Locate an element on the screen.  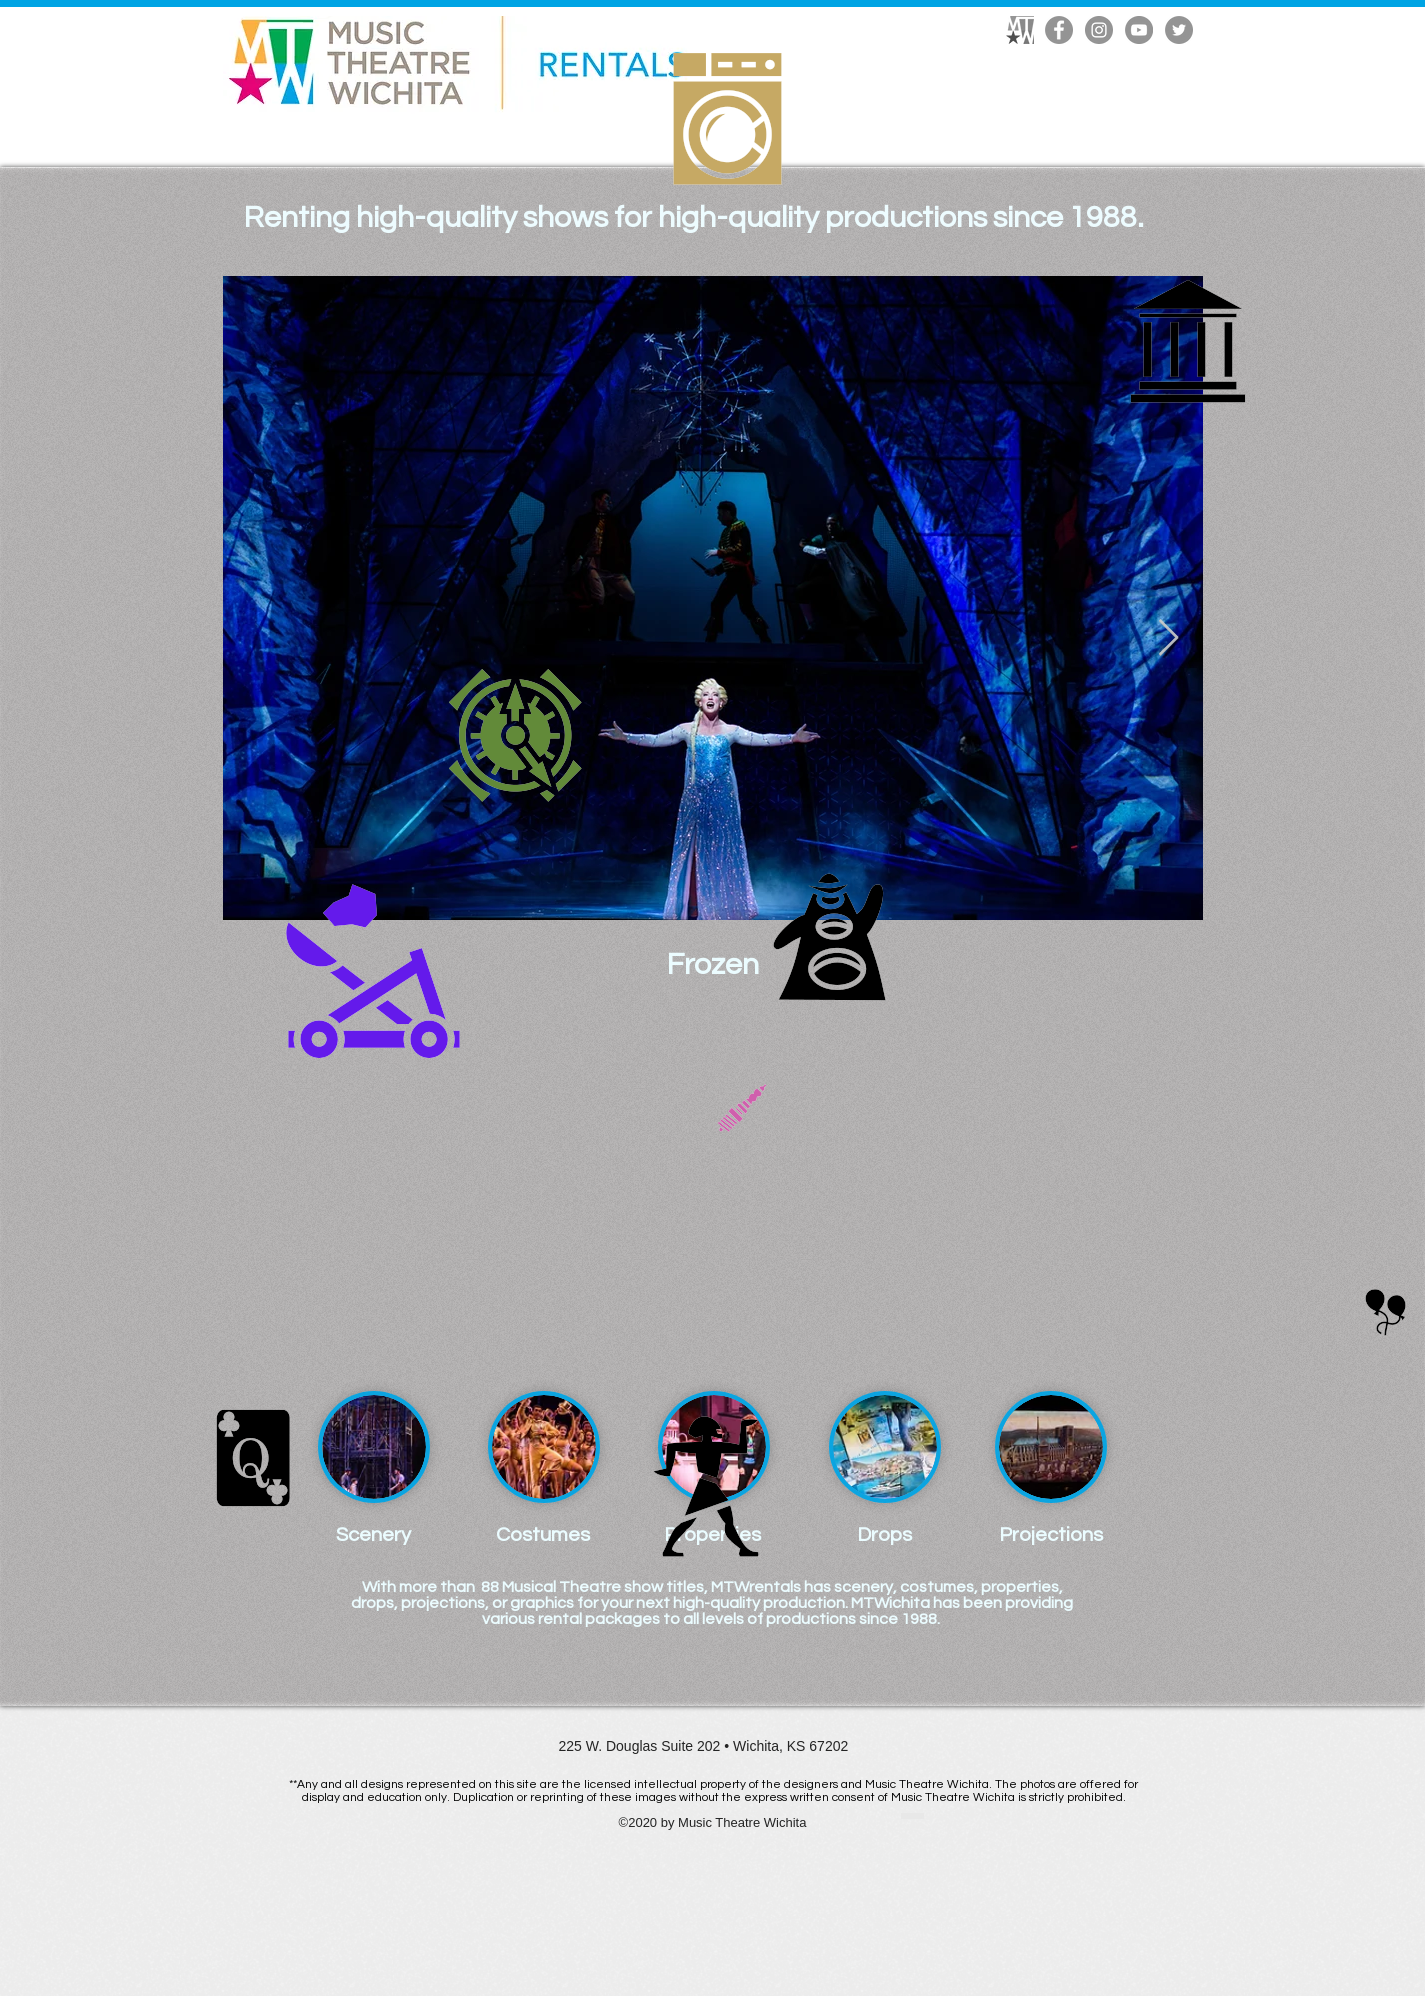
indicates a celebration or party event is located at coordinates (1385, 1312).